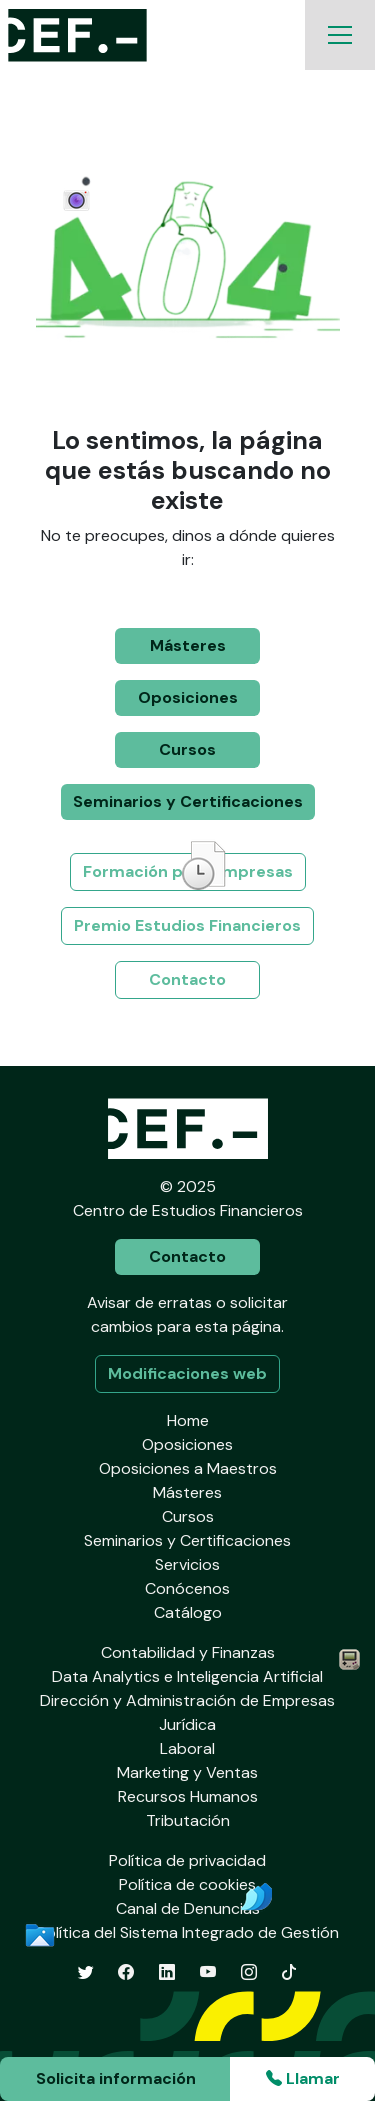 The height and width of the screenshot is (2101, 375). I want to click on open pictures folder, so click(40, 1936).